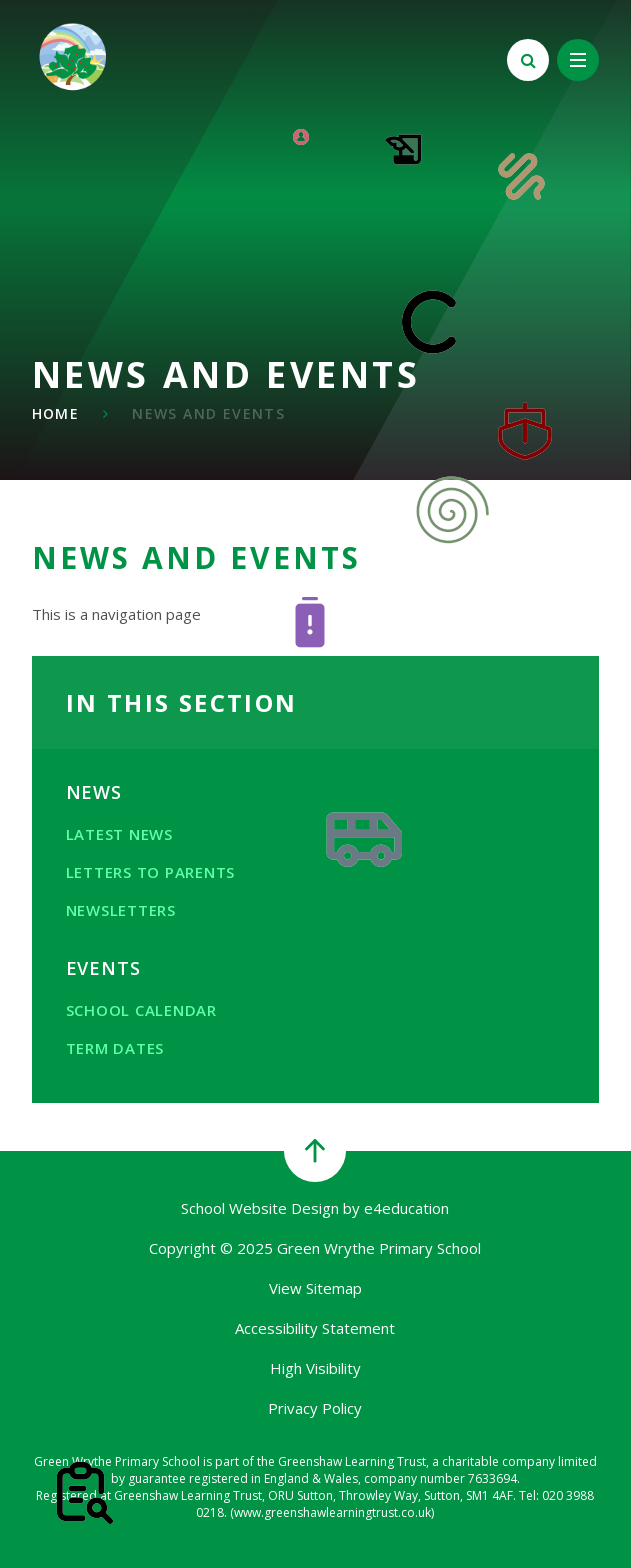 The height and width of the screenshot is (1568, 631). What do you see at coordinates (448, 508) in the screenshot?
I see `indicates loading or processing in progress` at bounding box center [448, 508].